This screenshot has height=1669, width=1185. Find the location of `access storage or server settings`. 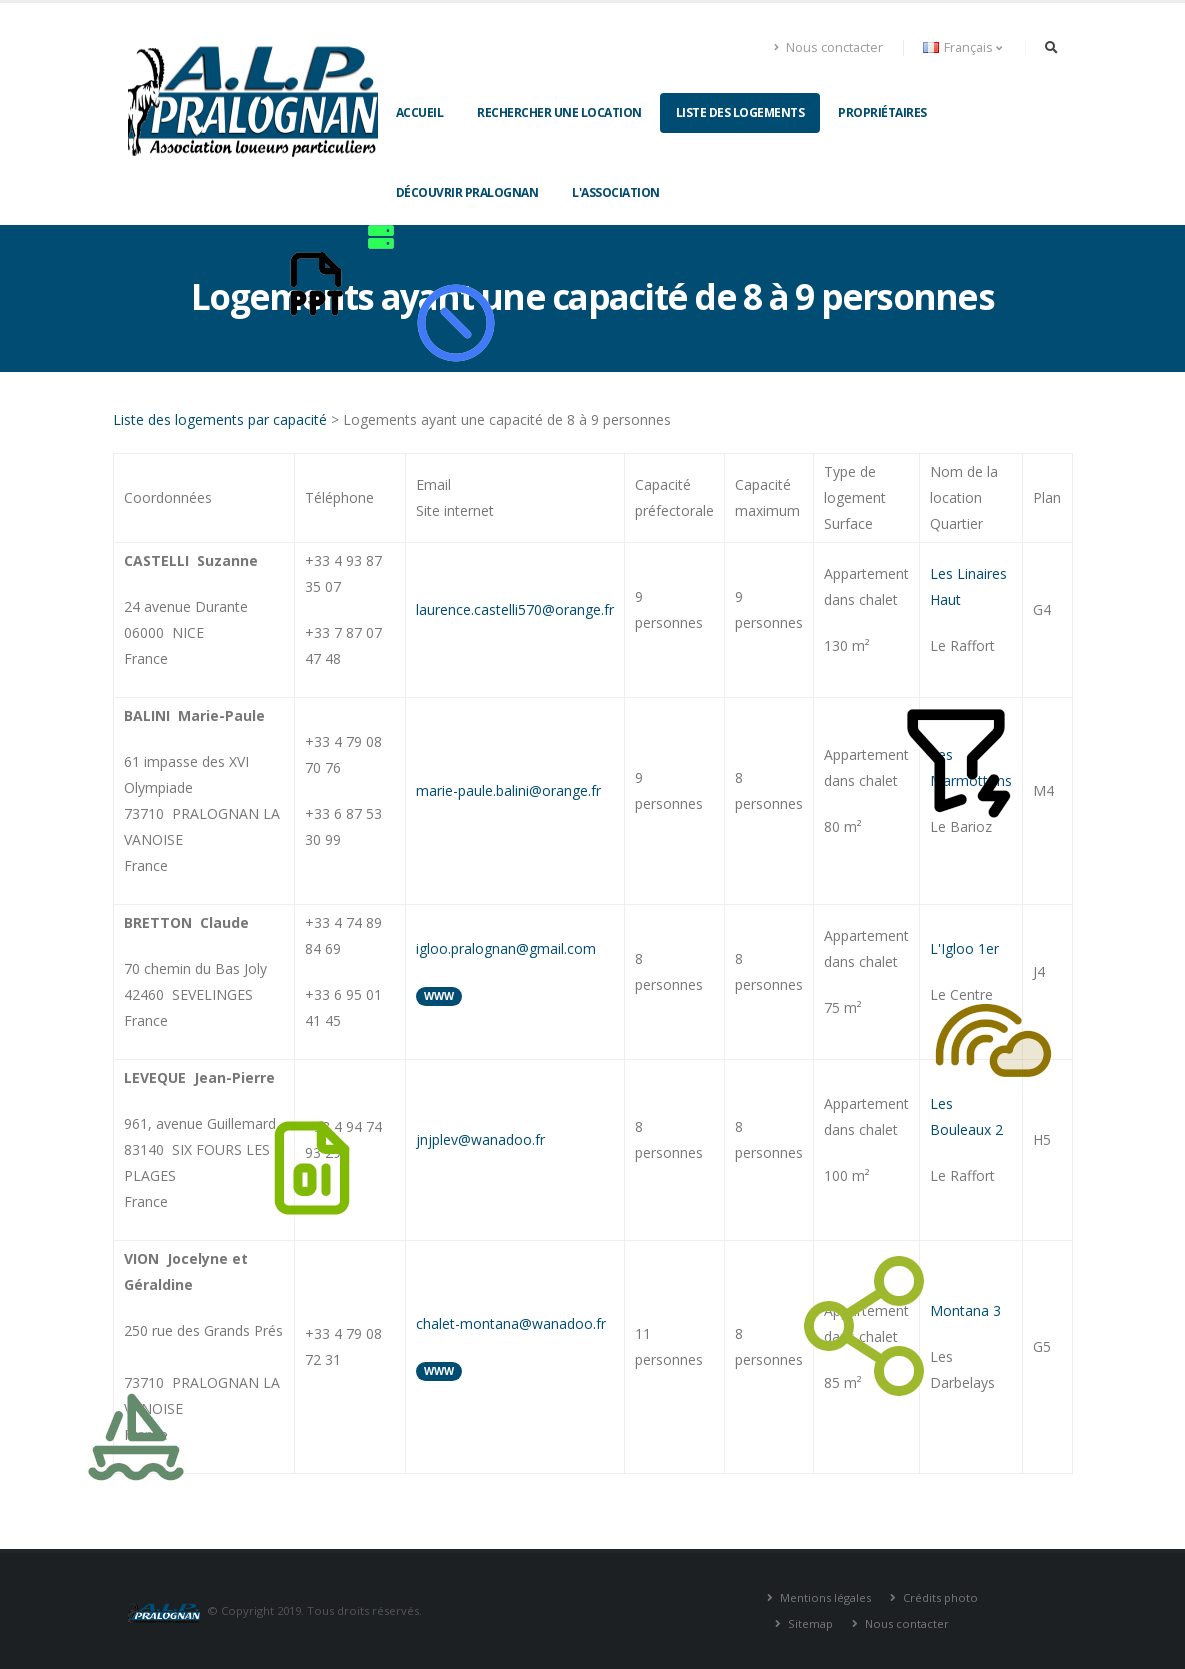

access storage or server settings is located at coordinates (381, 237).